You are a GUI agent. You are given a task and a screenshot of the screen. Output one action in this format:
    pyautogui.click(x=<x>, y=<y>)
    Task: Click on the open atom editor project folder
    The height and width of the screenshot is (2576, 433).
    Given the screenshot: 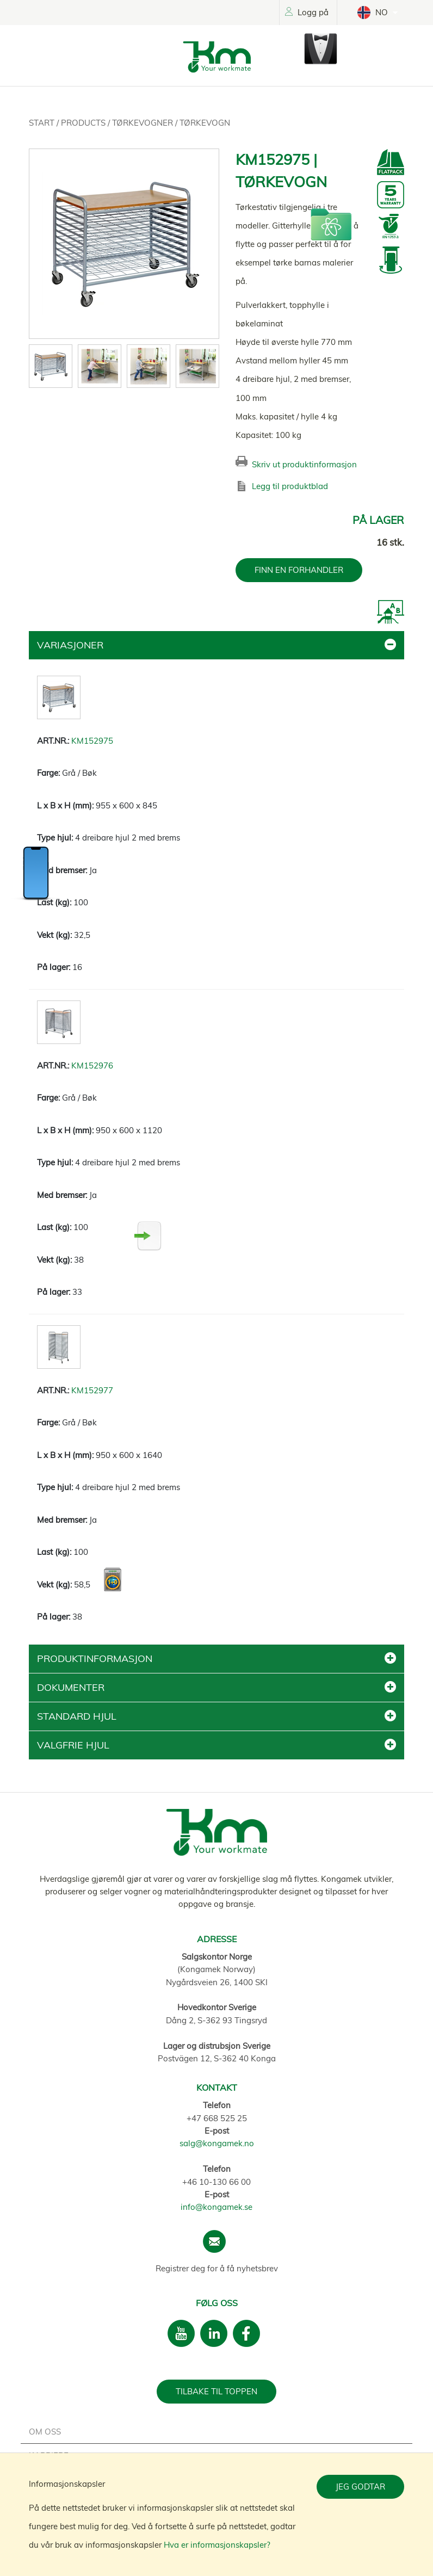 What is the action you would take?
    pyautogui.click(x=331, y=225)
    